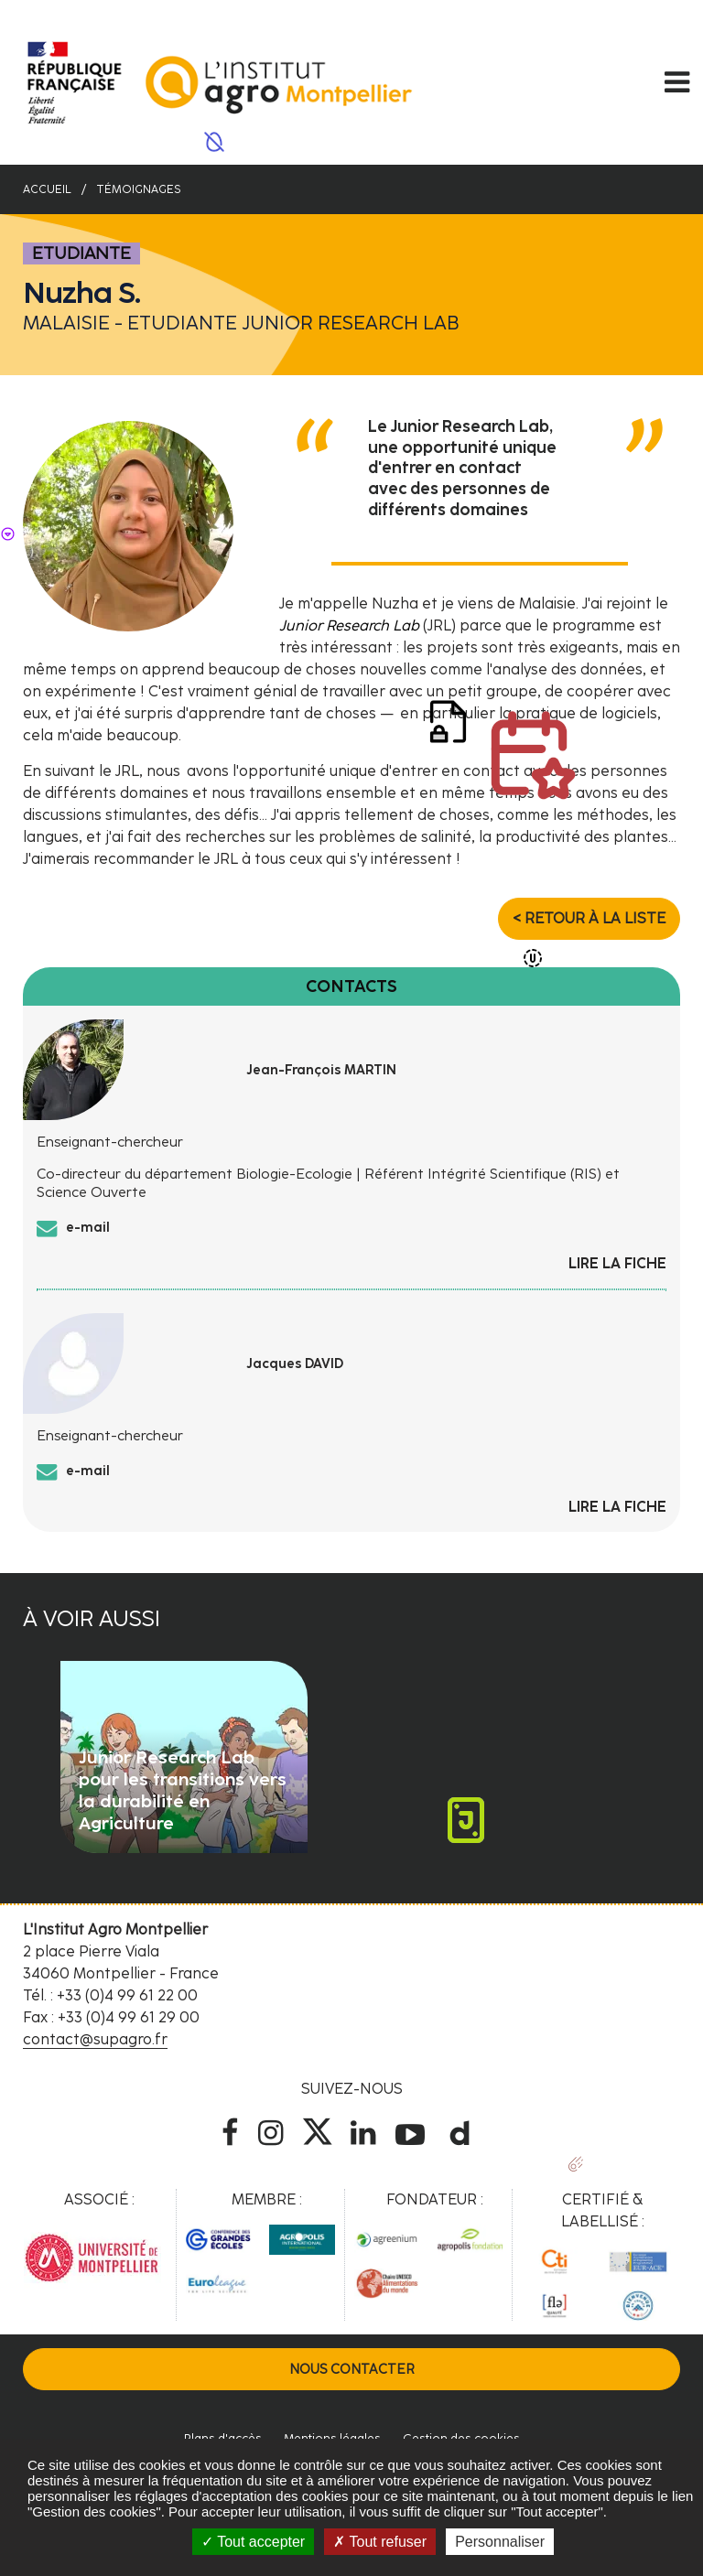 The width and height of the screenshot is (703, 2576). Describe the element at coordinates (466, 1820) in the screenshot. I see `jack playing card in a card game app` at that location.